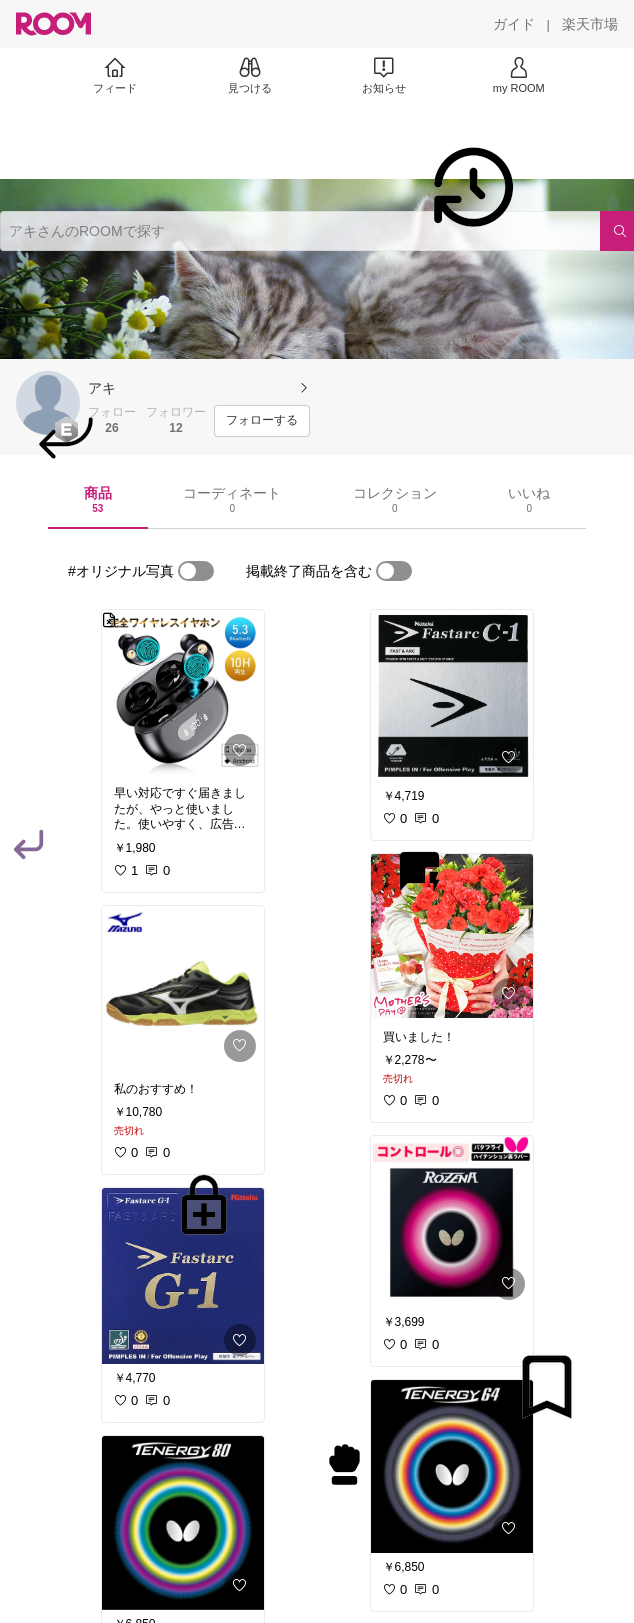  What do you see at coordinates (109, 620) in the screenshot?
I see `delete or remove a file` at bounding box center [109, 620].